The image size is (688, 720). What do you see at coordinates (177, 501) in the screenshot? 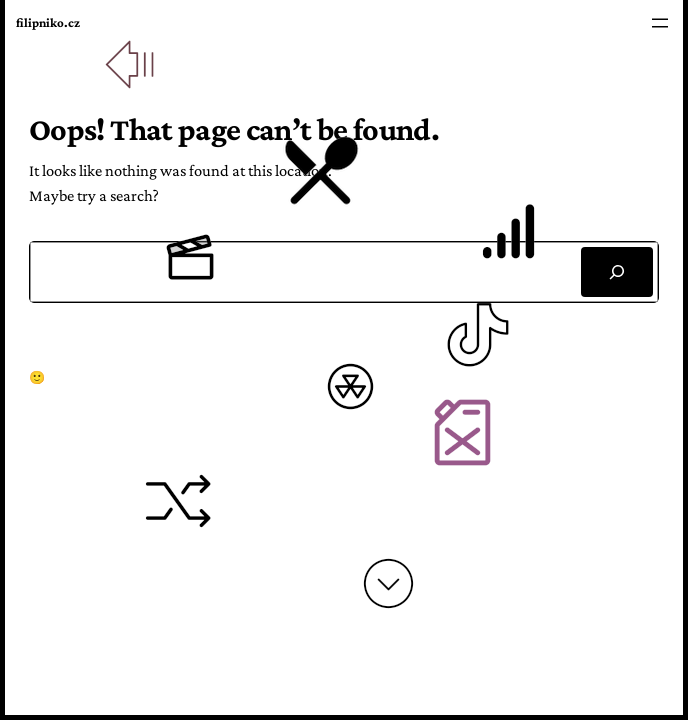
I see `shuffle playlist or queue order` at bounding box center [177, 501].